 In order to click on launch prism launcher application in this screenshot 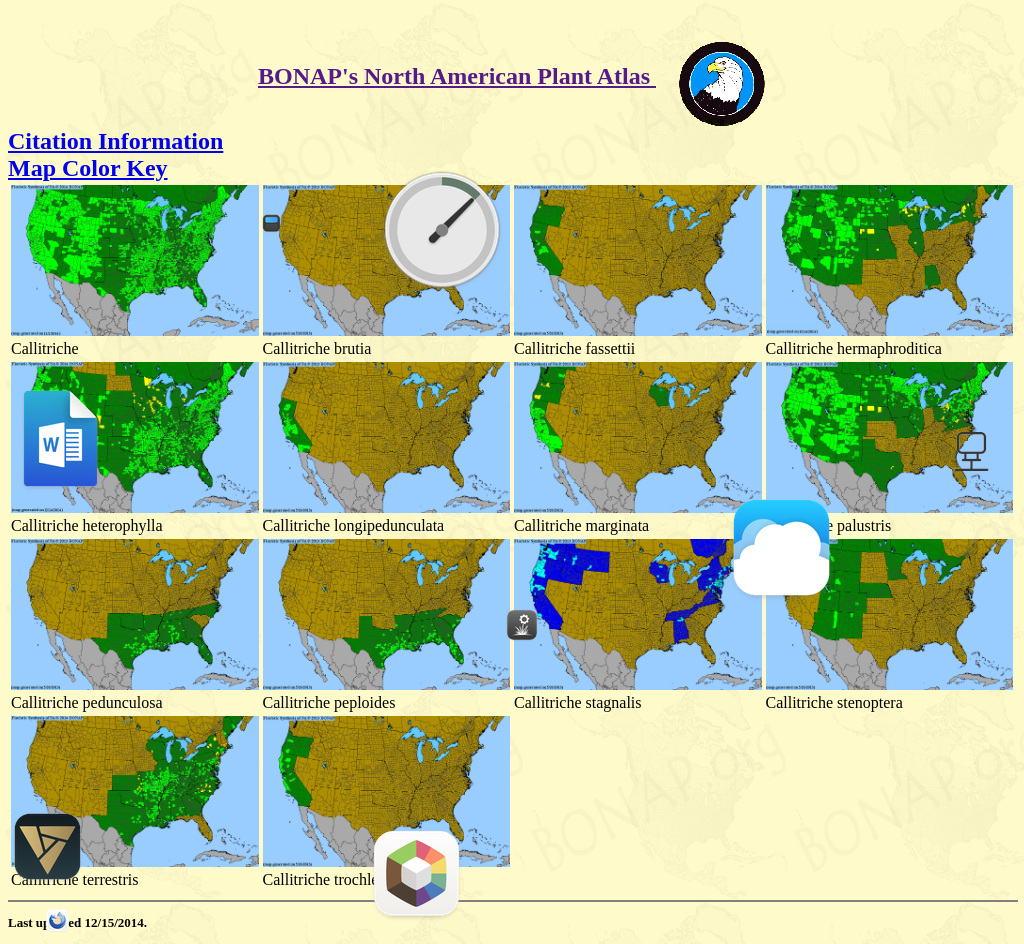, I will do `click(416, 873)`.